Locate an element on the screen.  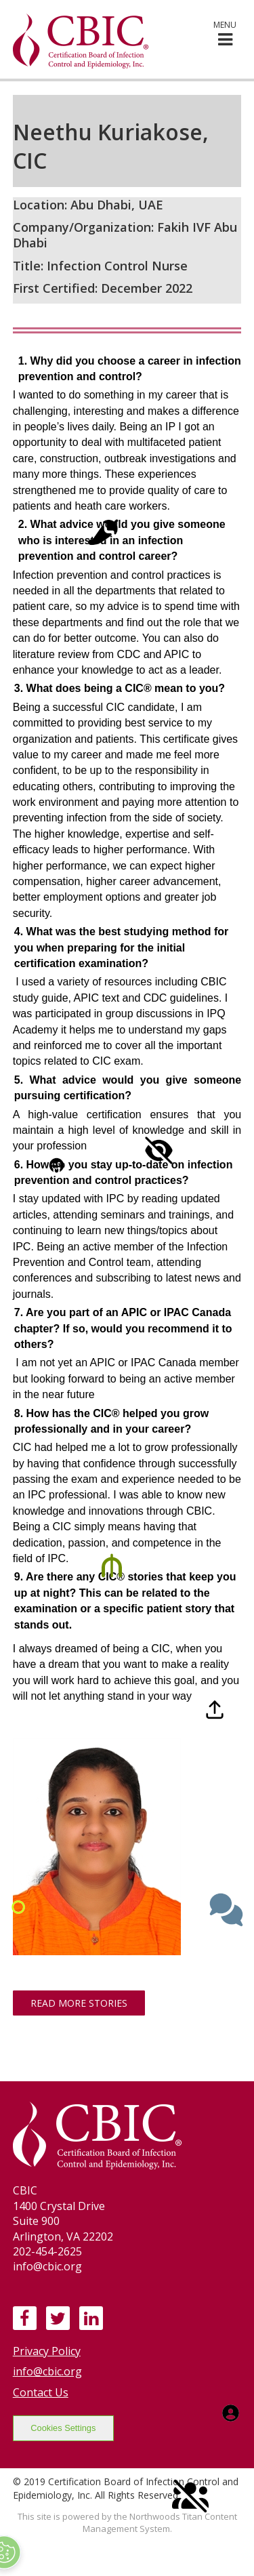
open chat or messaging is located at coordinates (226, 1910).